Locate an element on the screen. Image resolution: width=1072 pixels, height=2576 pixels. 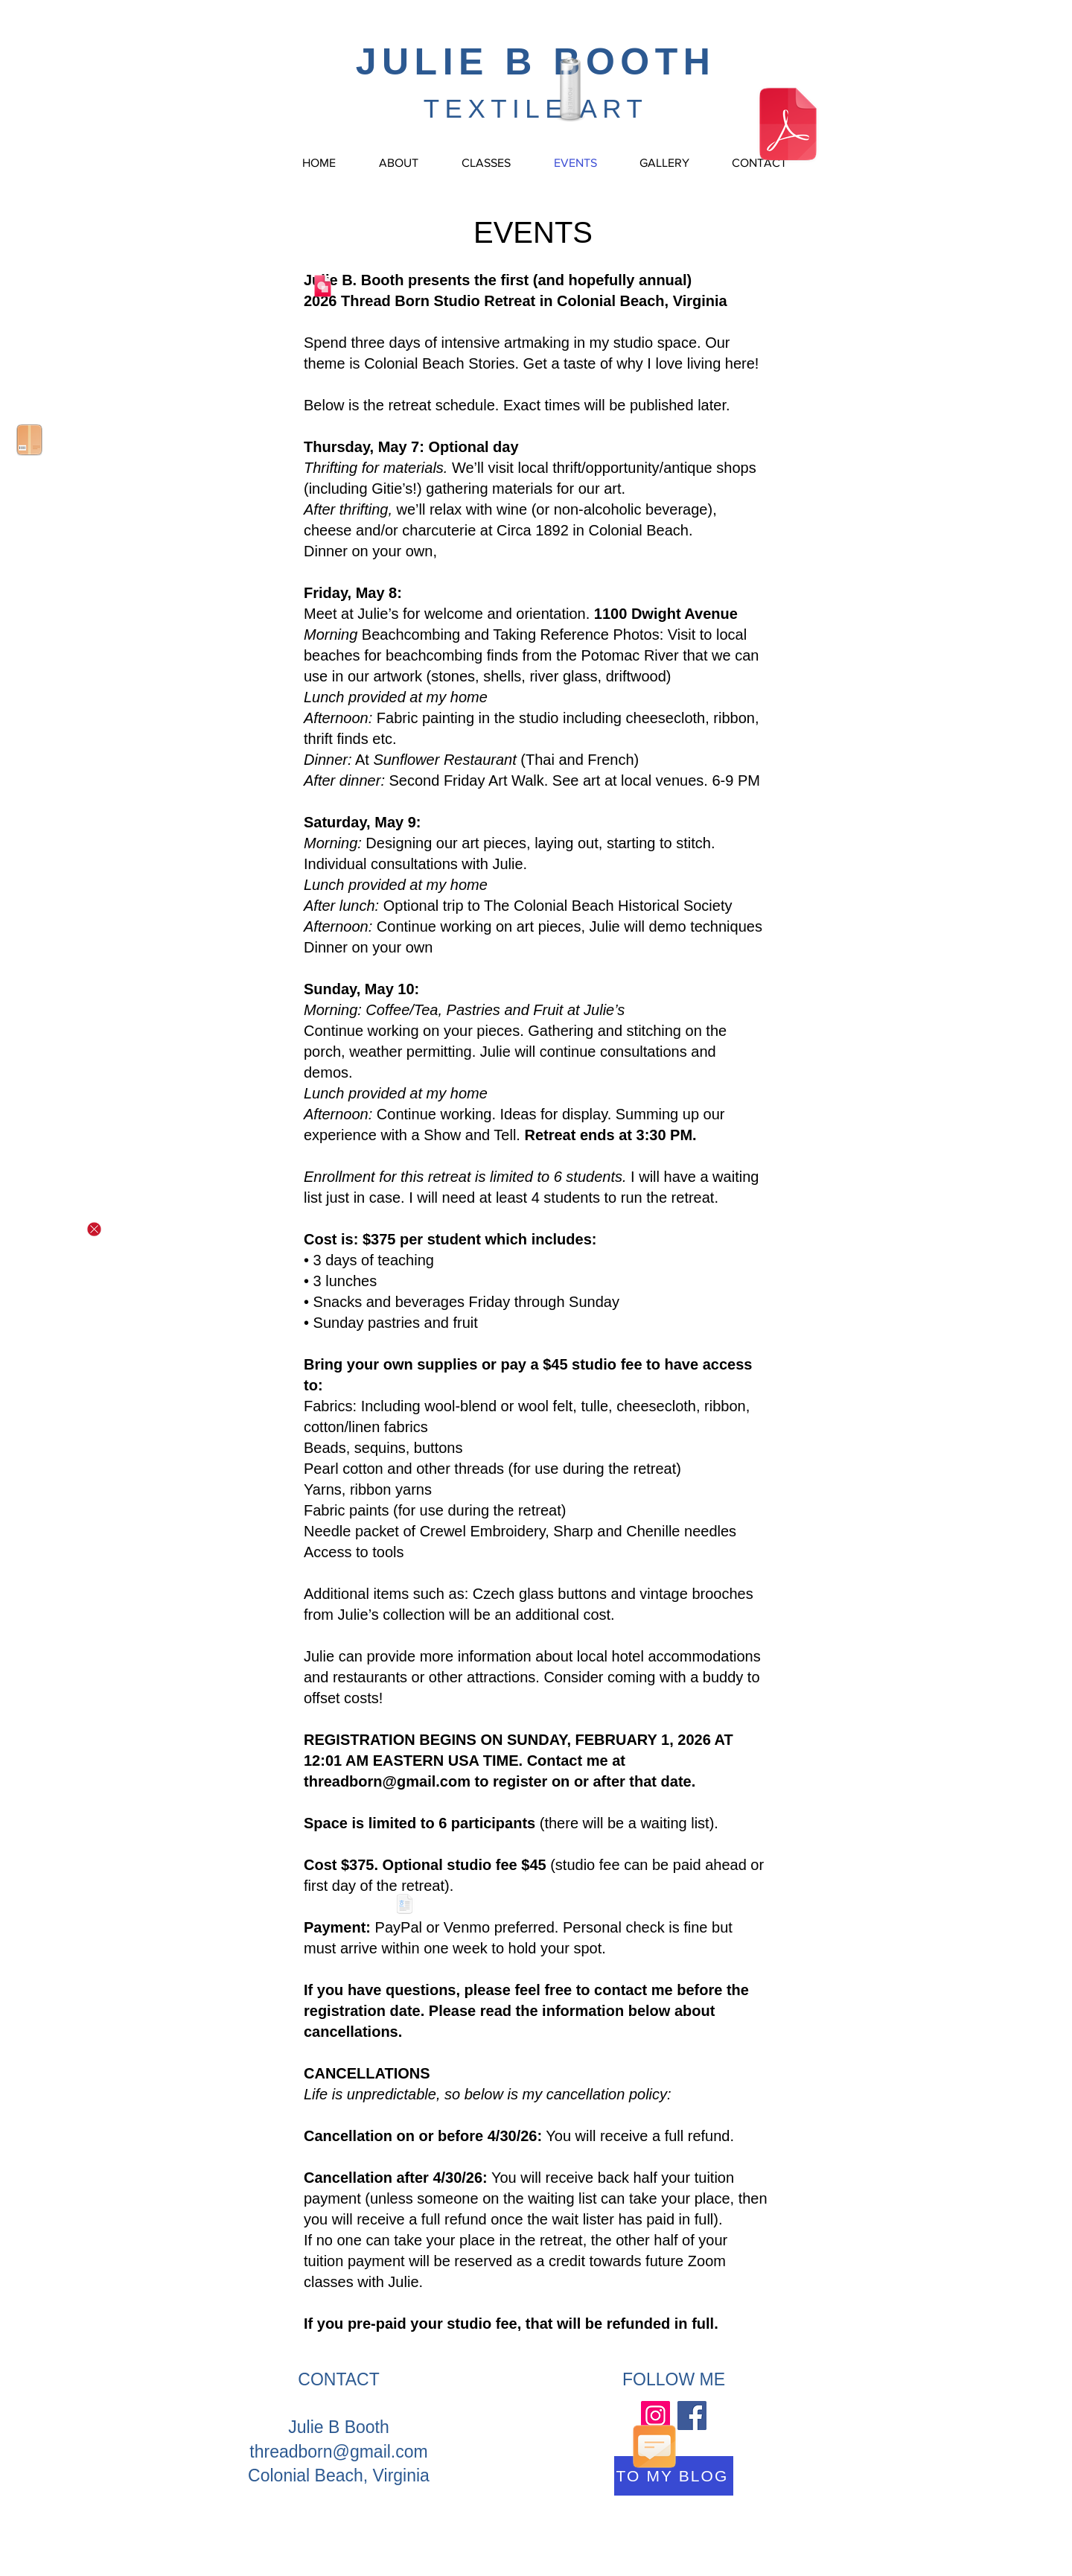
open or install a debian package file is located at coordinates (29, 439).